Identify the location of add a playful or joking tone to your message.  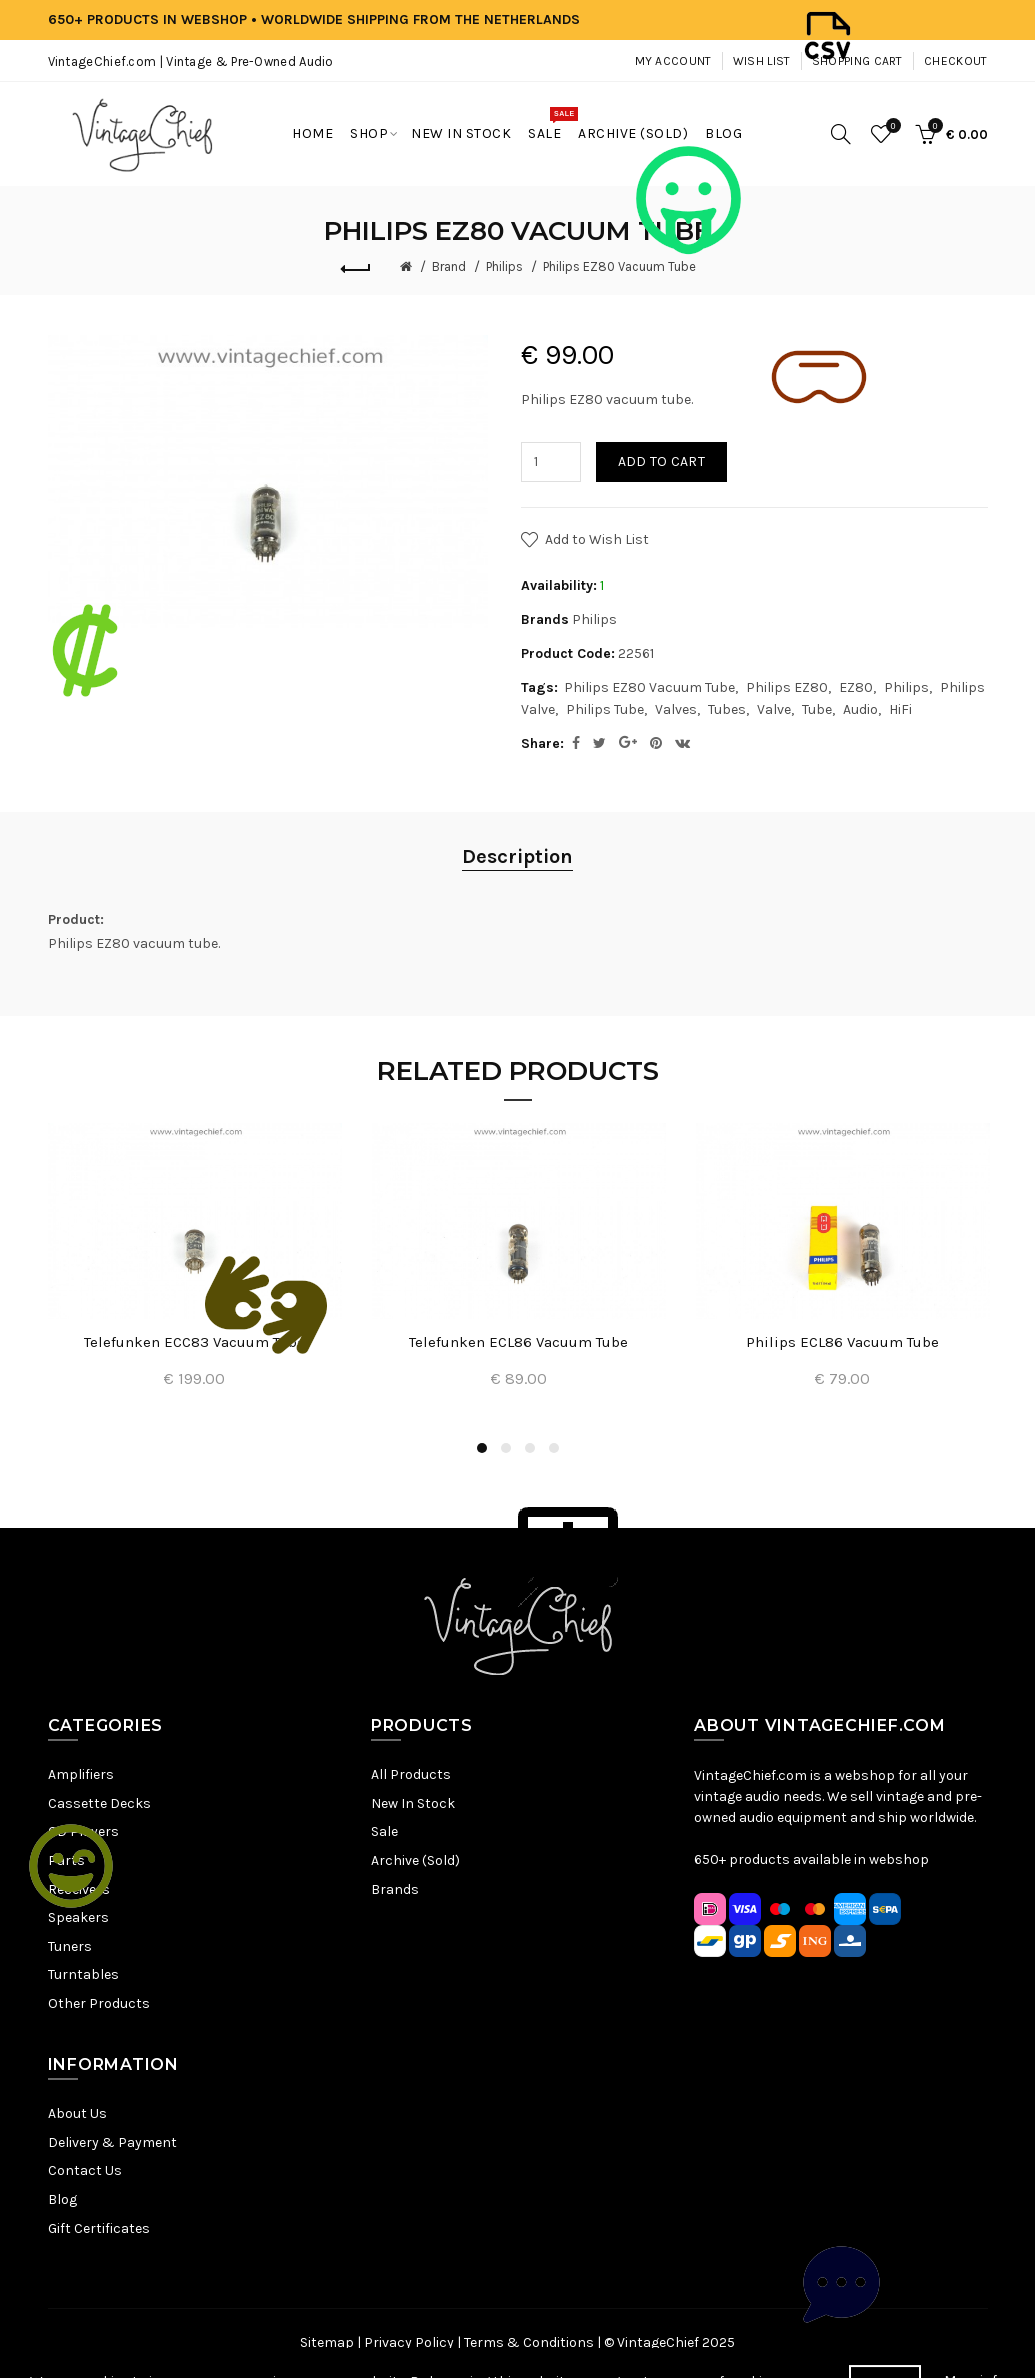
(71, 1866).